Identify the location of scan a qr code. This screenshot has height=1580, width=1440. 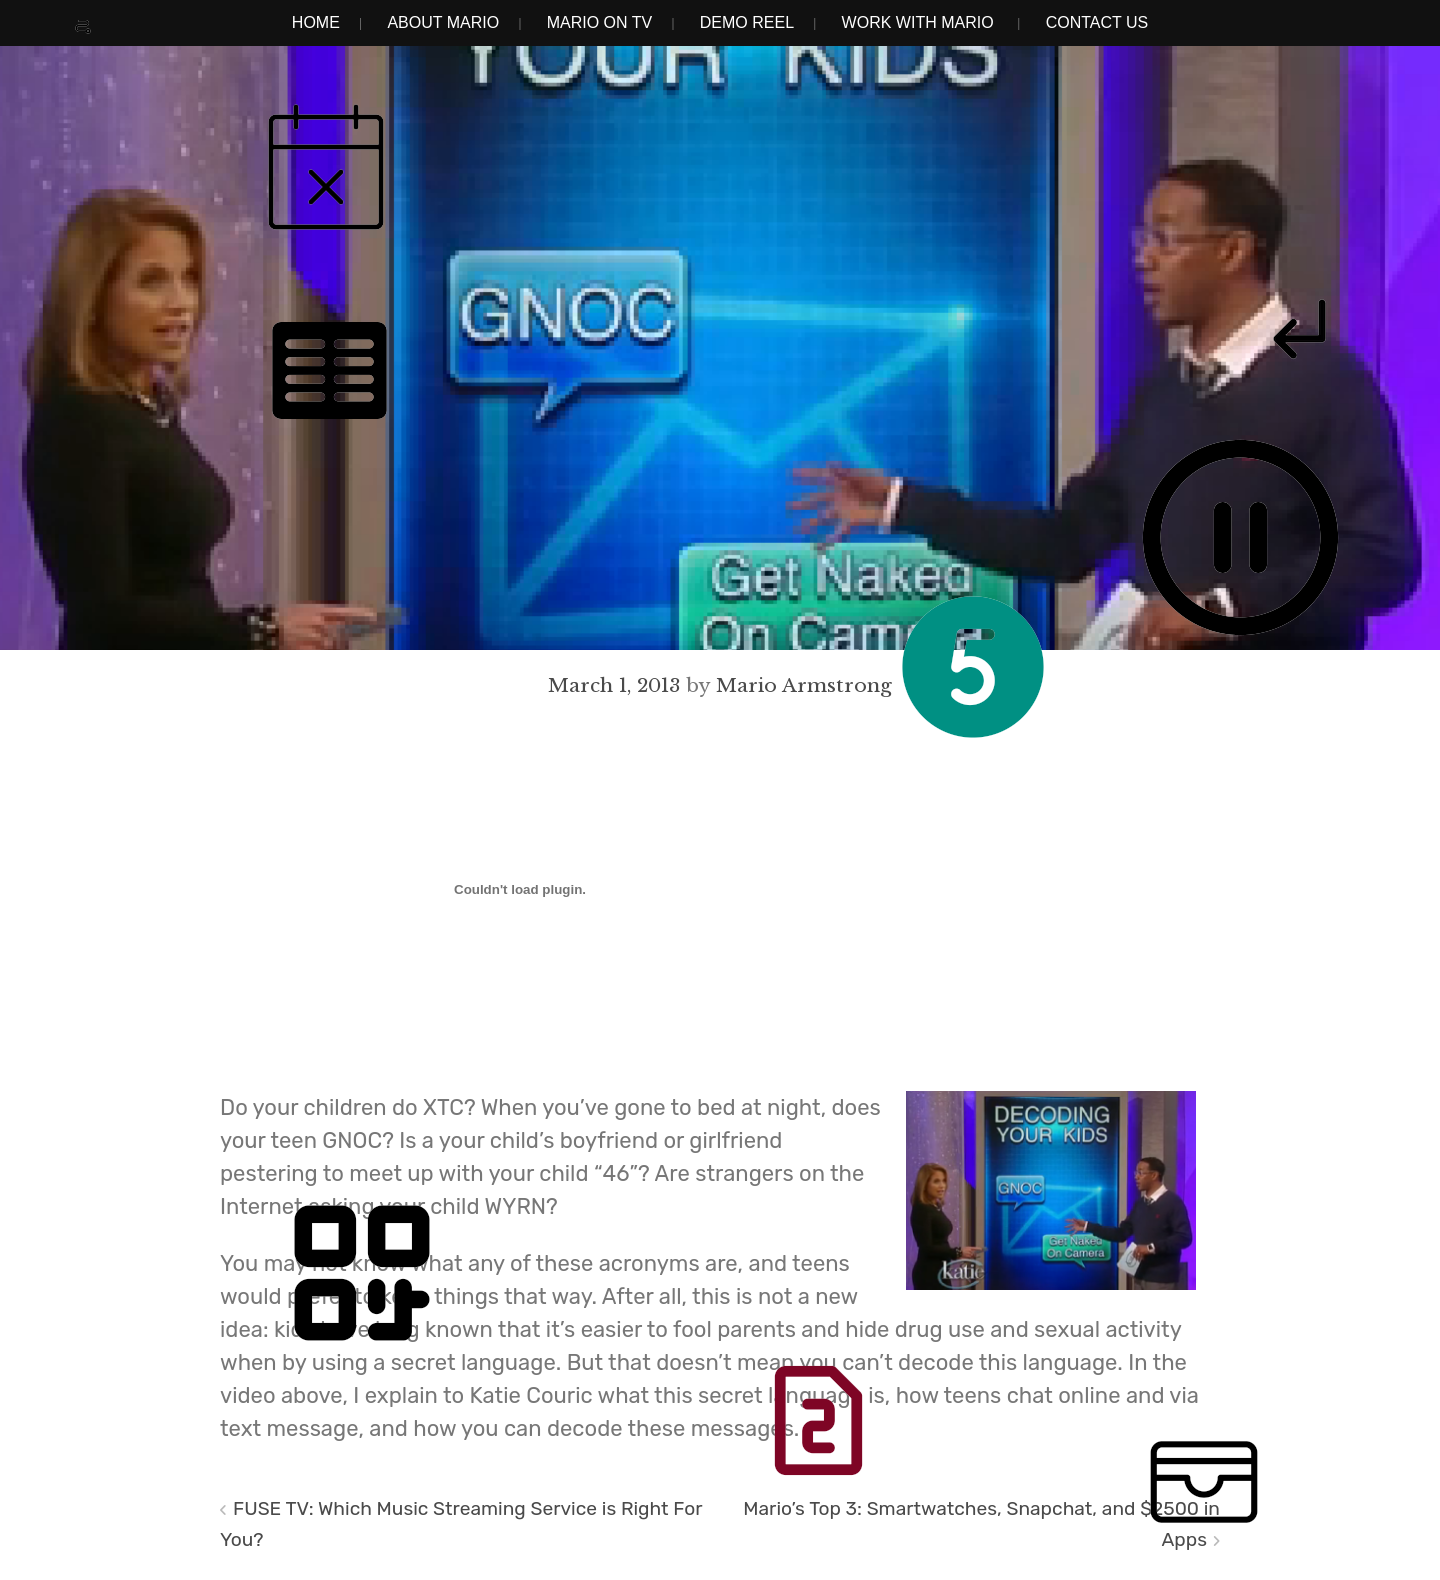
(362, 1273).